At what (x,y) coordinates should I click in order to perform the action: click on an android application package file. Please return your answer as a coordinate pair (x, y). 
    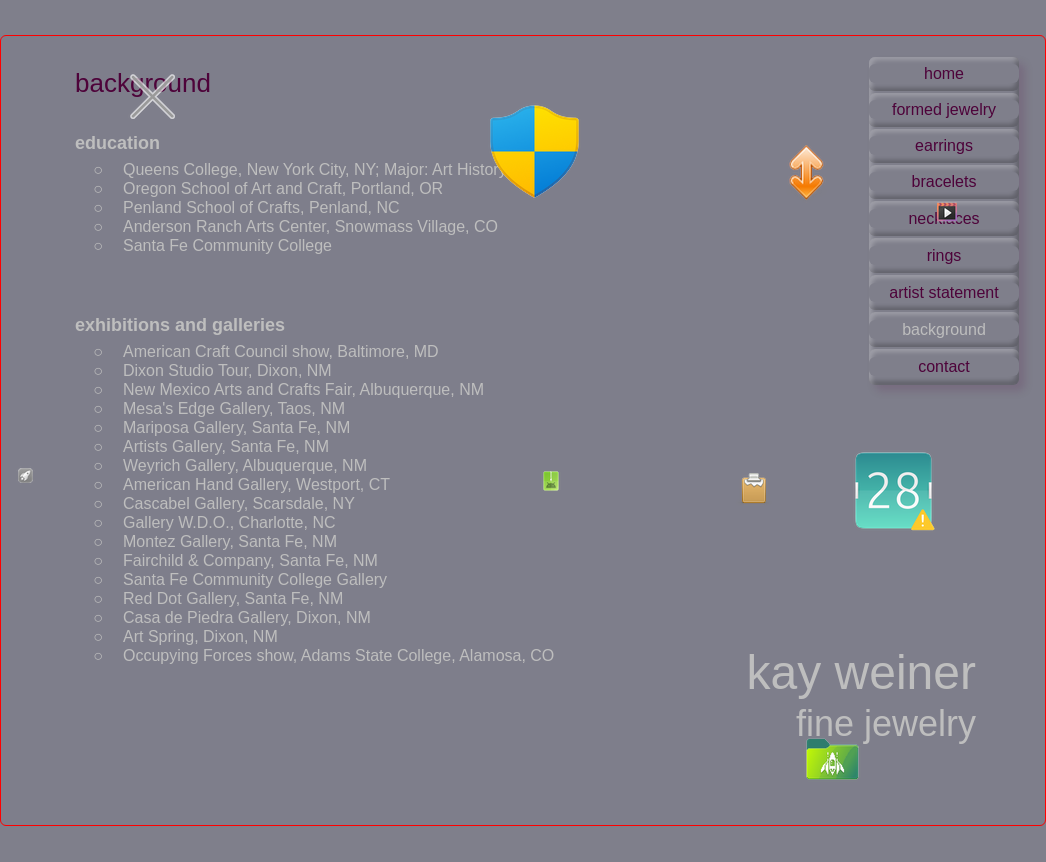
    Looking at the image, I should click on (551, 481).